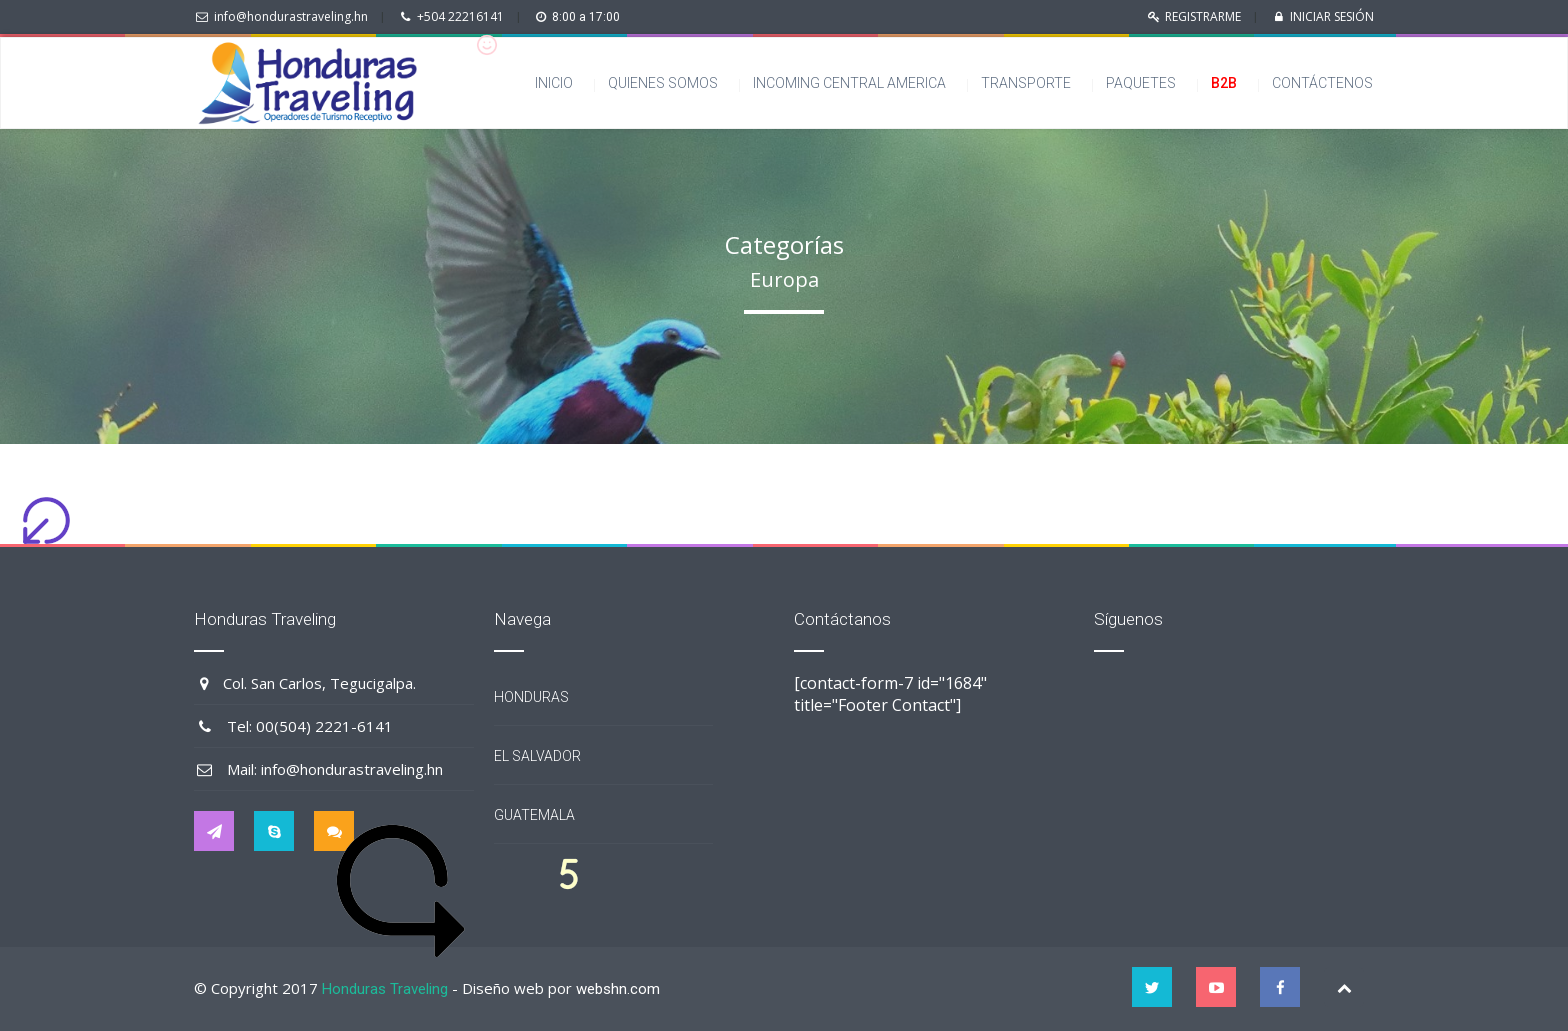 The image size is (1568, 1031). I want to click on export or download content to the bottom-left, so click(46, 520).